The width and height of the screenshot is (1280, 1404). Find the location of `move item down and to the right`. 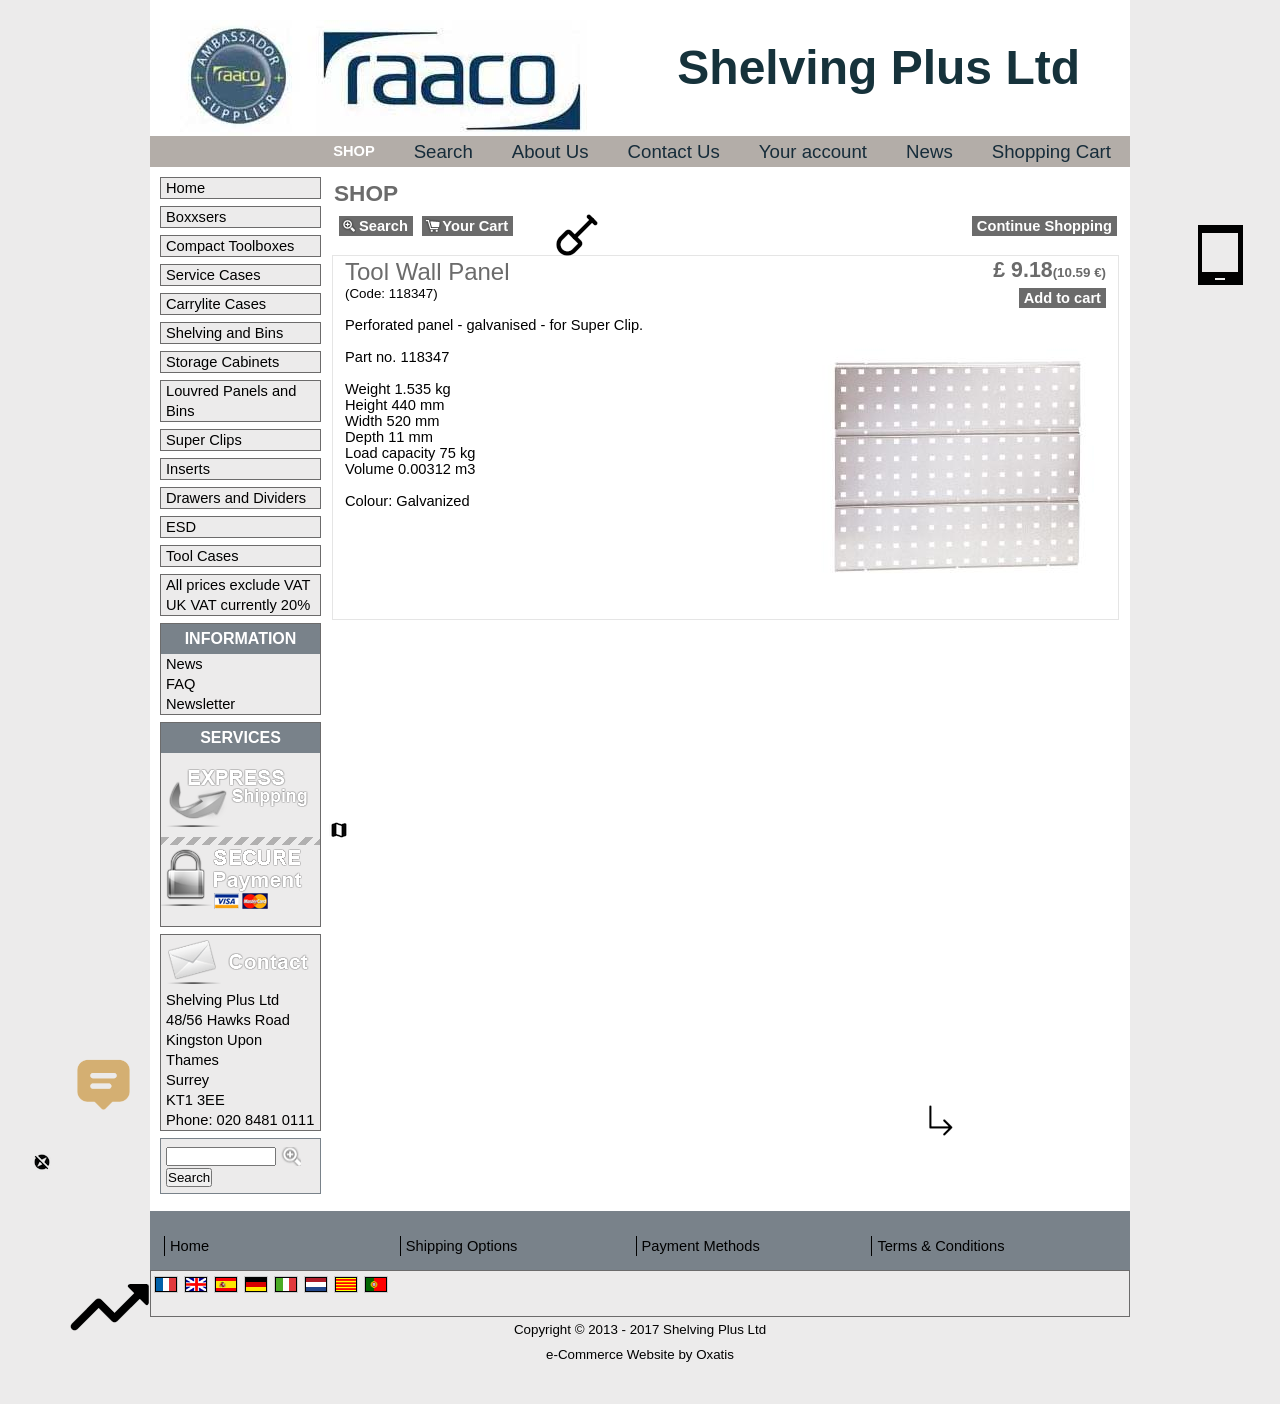

move item down and to the right is located at coordinates (938, 1120).